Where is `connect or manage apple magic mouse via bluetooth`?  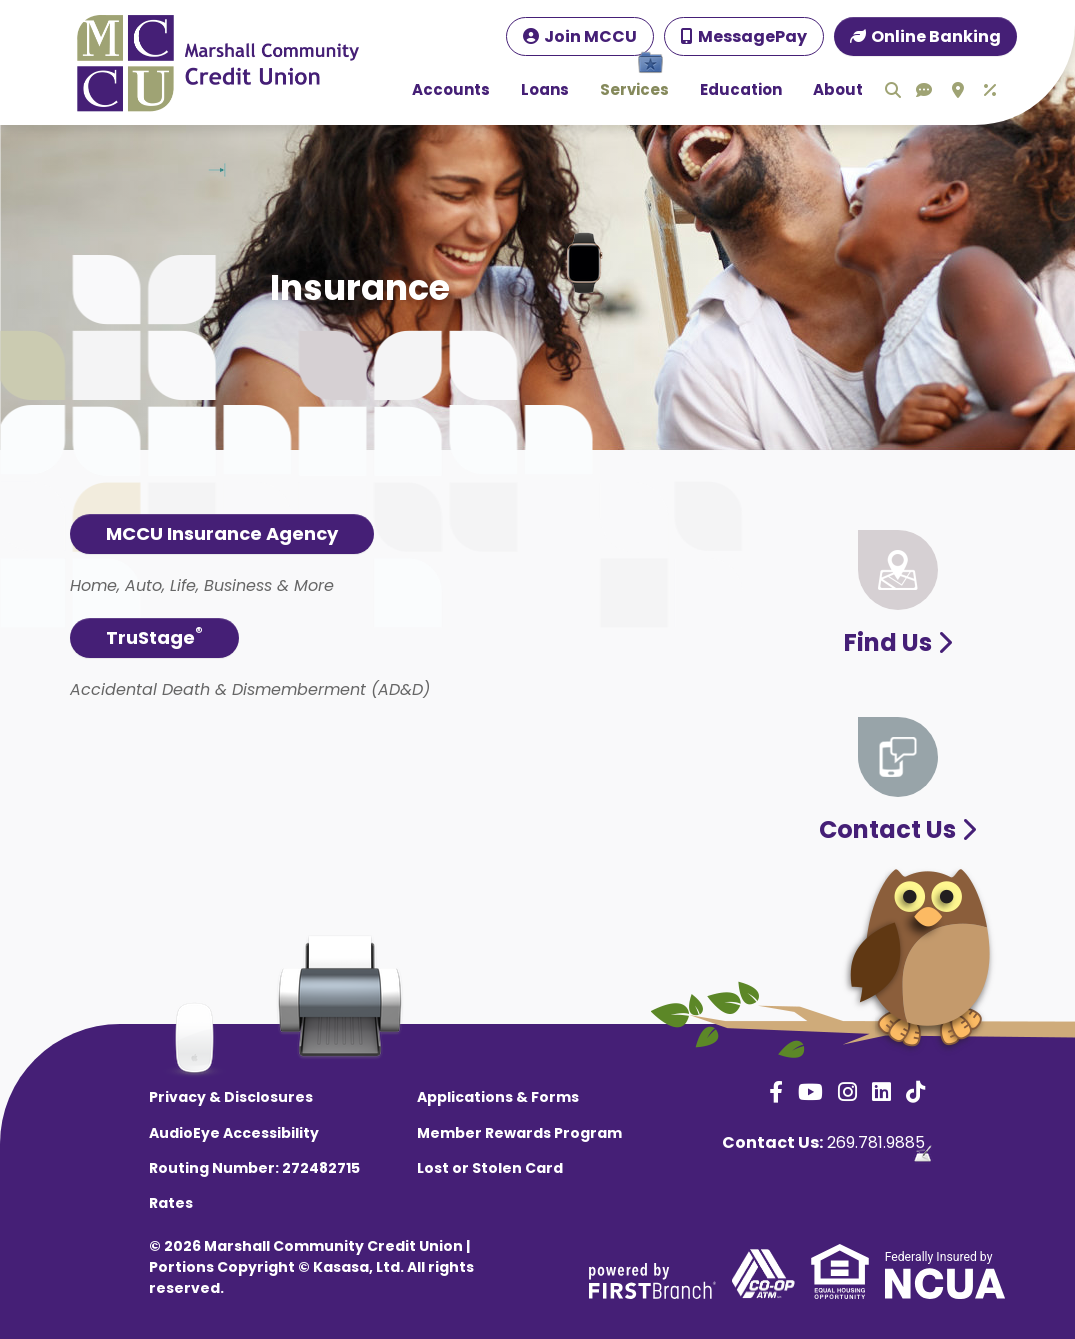
connect or manage apple magic mouse via bluetooth is located at coordinates (194, 1040).